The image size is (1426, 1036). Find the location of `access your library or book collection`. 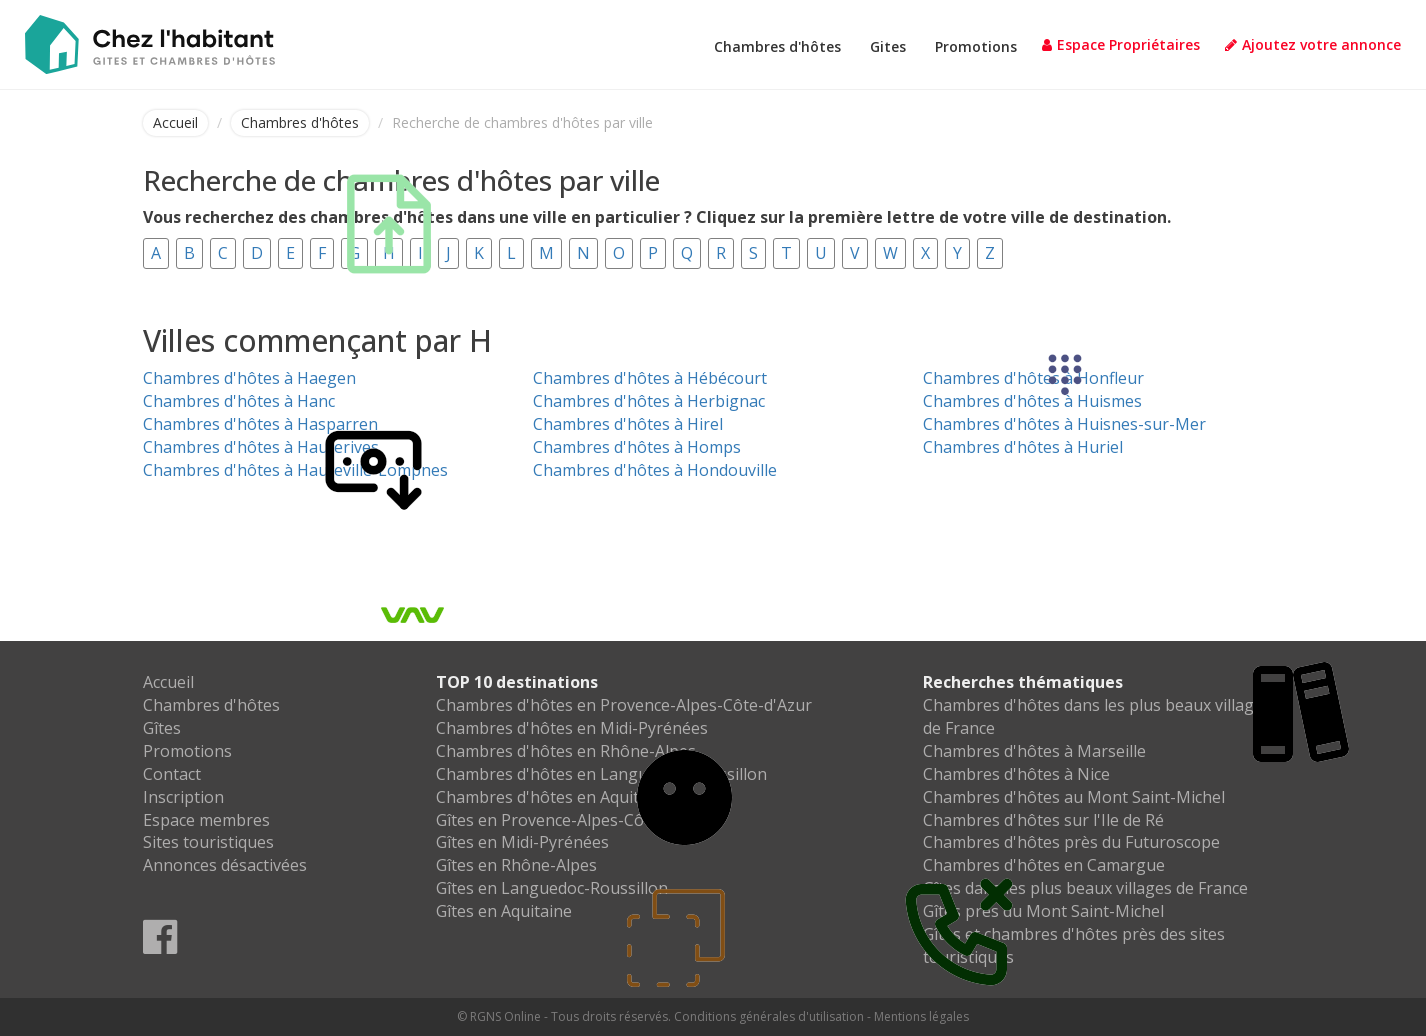

access your library or book collection is located at coordinates (1297, 714).